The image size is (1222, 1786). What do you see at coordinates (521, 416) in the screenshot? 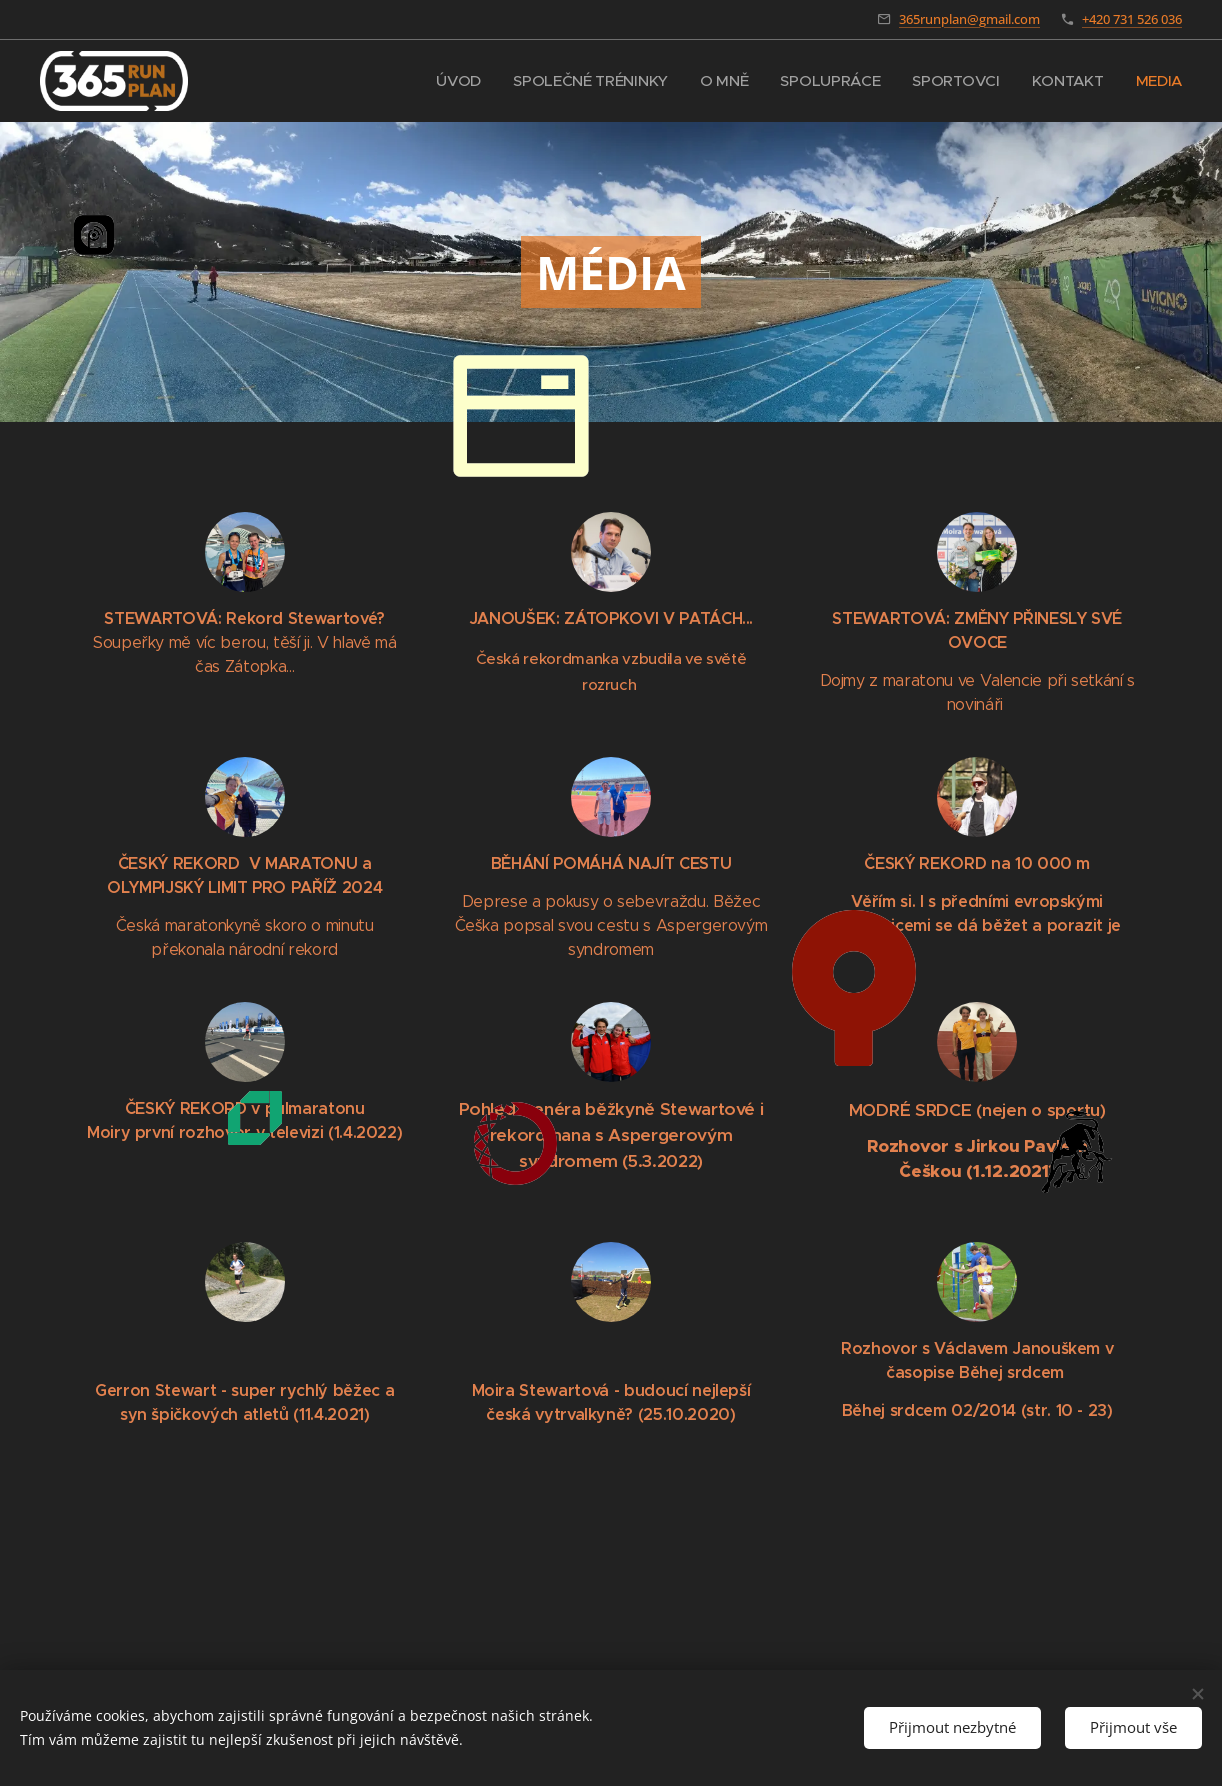
I see `open a new browser window` at bounding box center [521, 416].